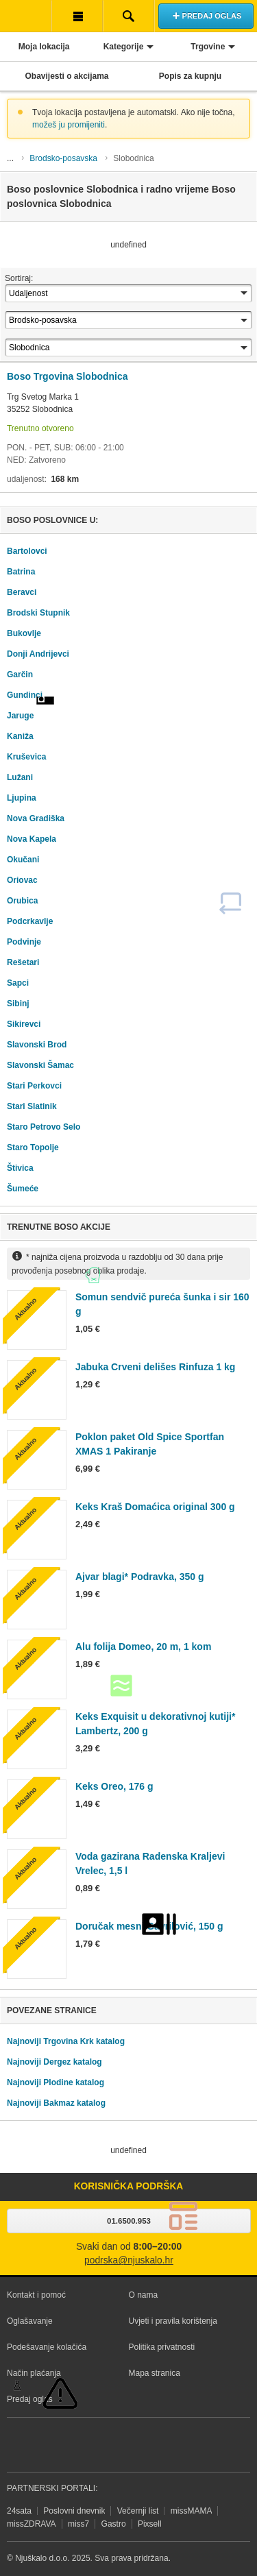  Describe the element at coordinates (159, 1924) in the screenshot. I see `view recently contacted people` at that location.